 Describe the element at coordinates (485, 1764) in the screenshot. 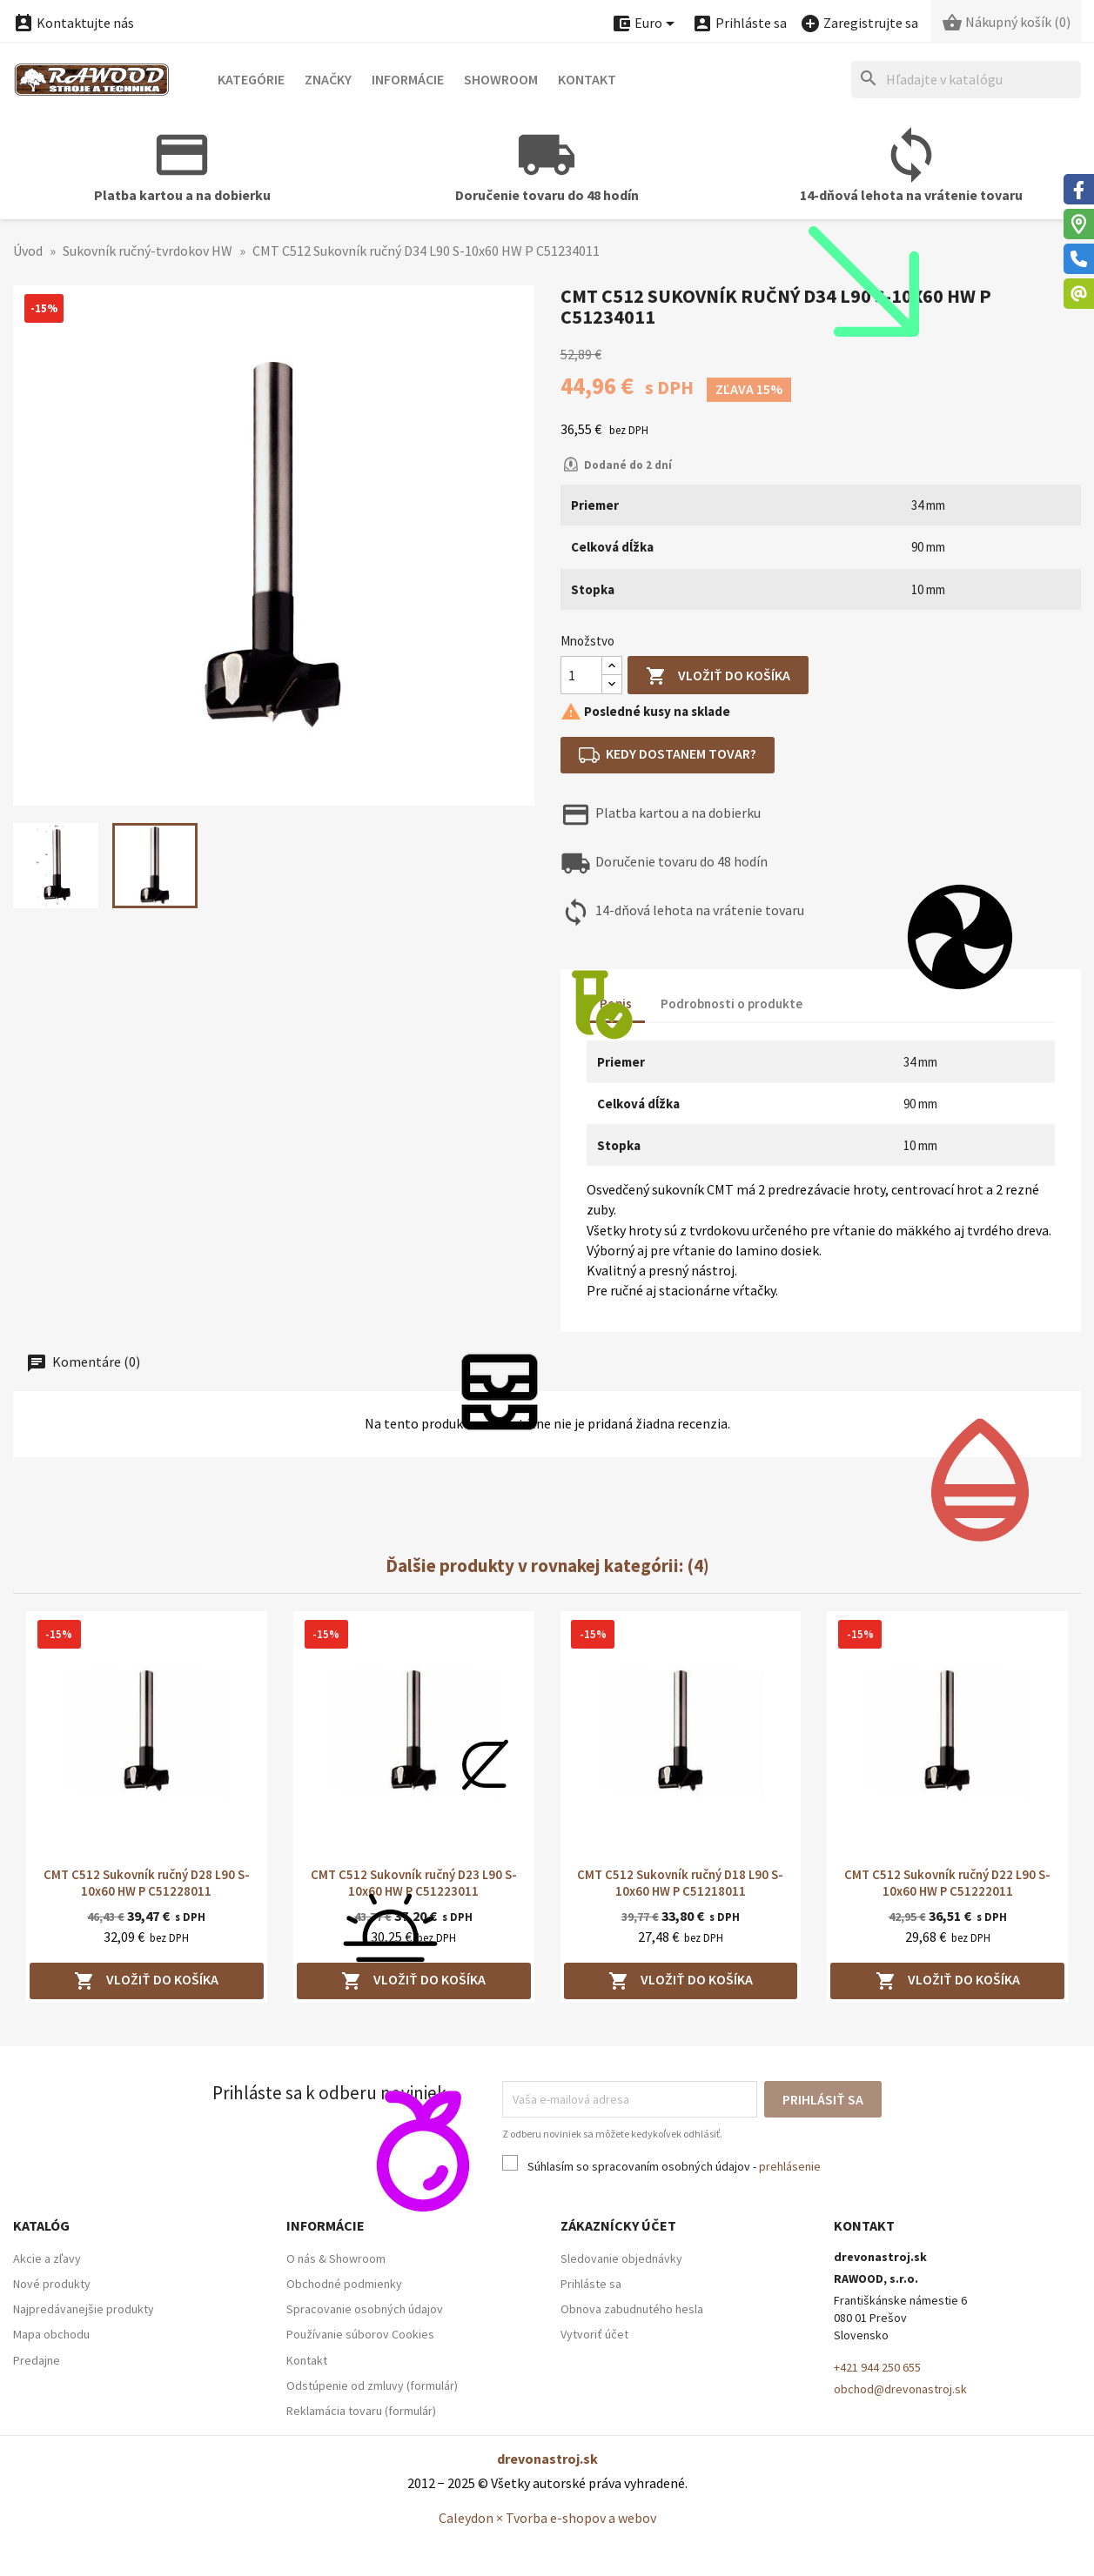

I see `indicates a set is not a subset of another in mathematical notation` at that location.